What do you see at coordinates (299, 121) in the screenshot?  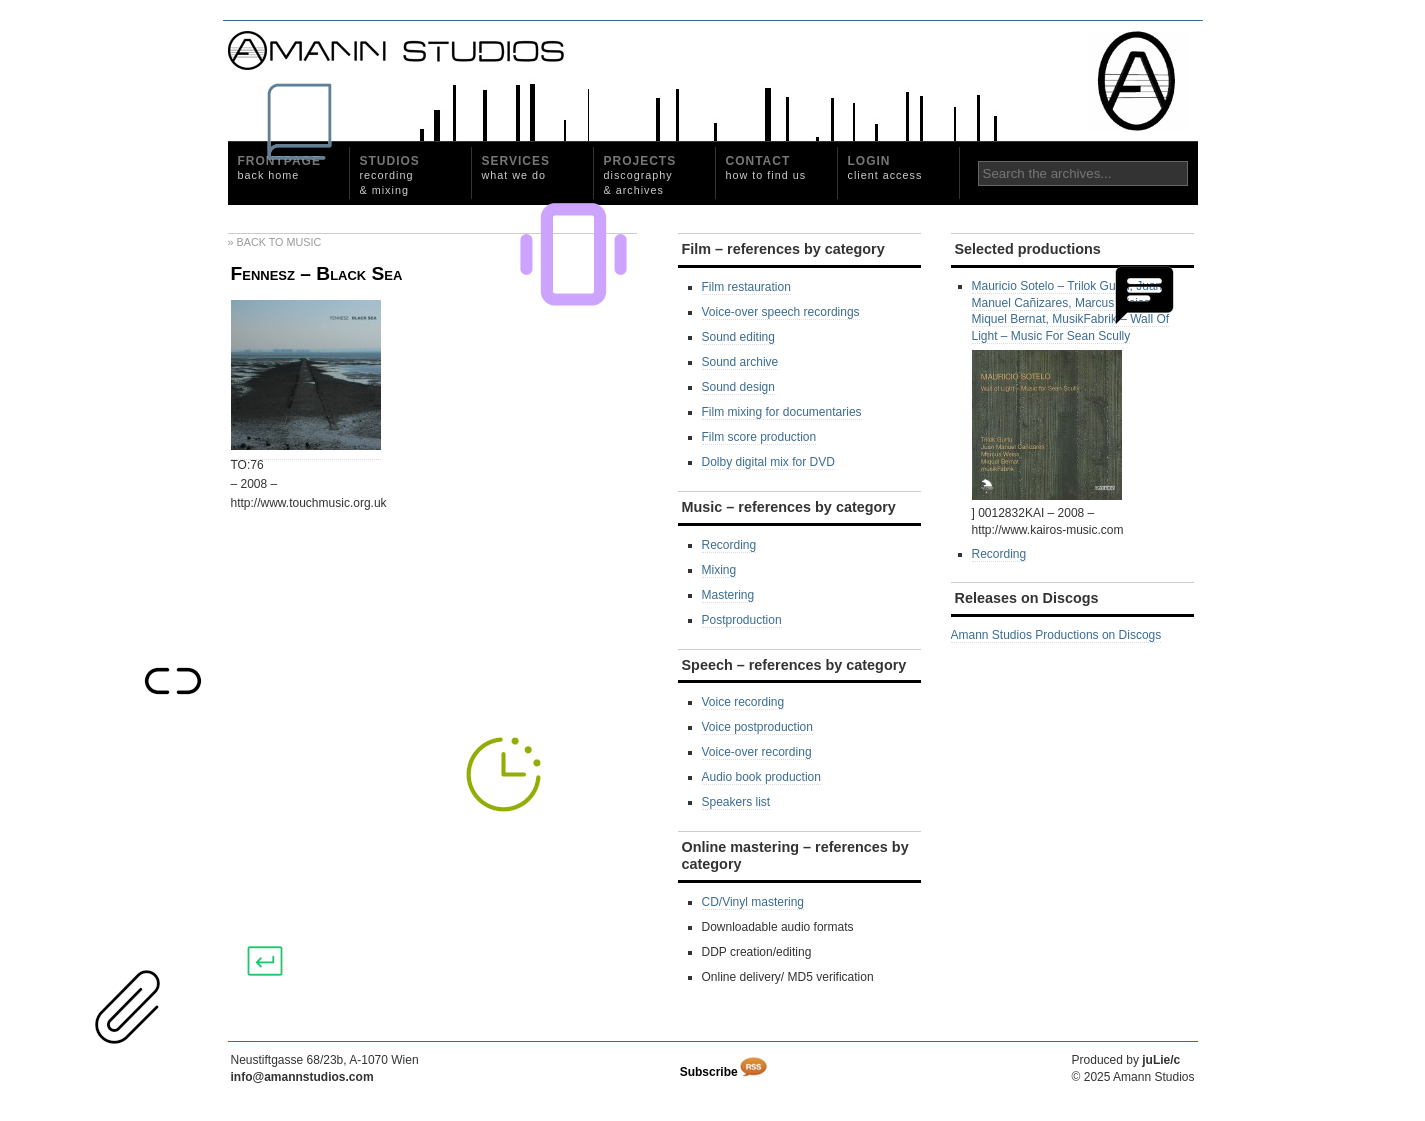 I see `open a book or reading view` at bounding box center [299, 121].